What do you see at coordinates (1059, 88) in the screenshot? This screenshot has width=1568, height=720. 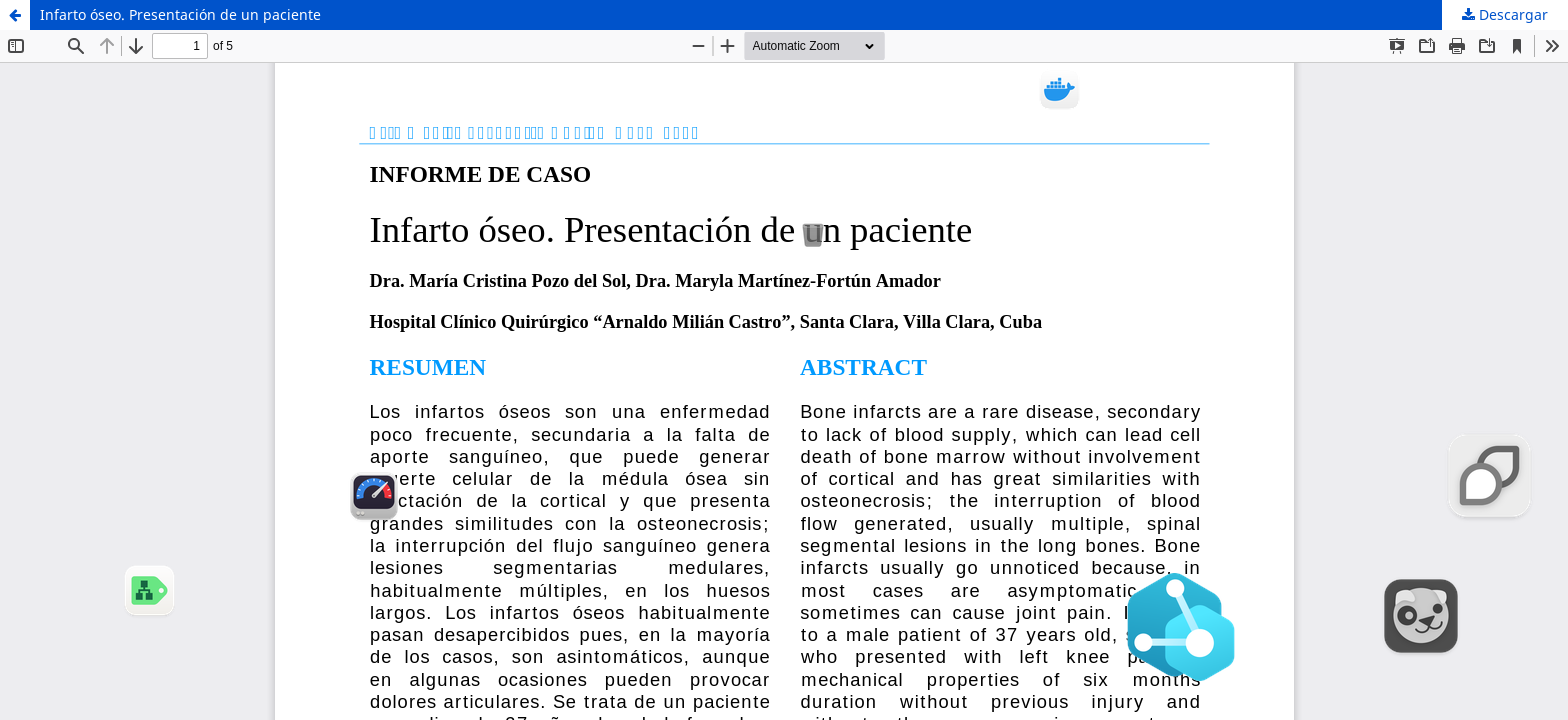 I see `open whaler docker container management app` at bounding box center [1059, 88].